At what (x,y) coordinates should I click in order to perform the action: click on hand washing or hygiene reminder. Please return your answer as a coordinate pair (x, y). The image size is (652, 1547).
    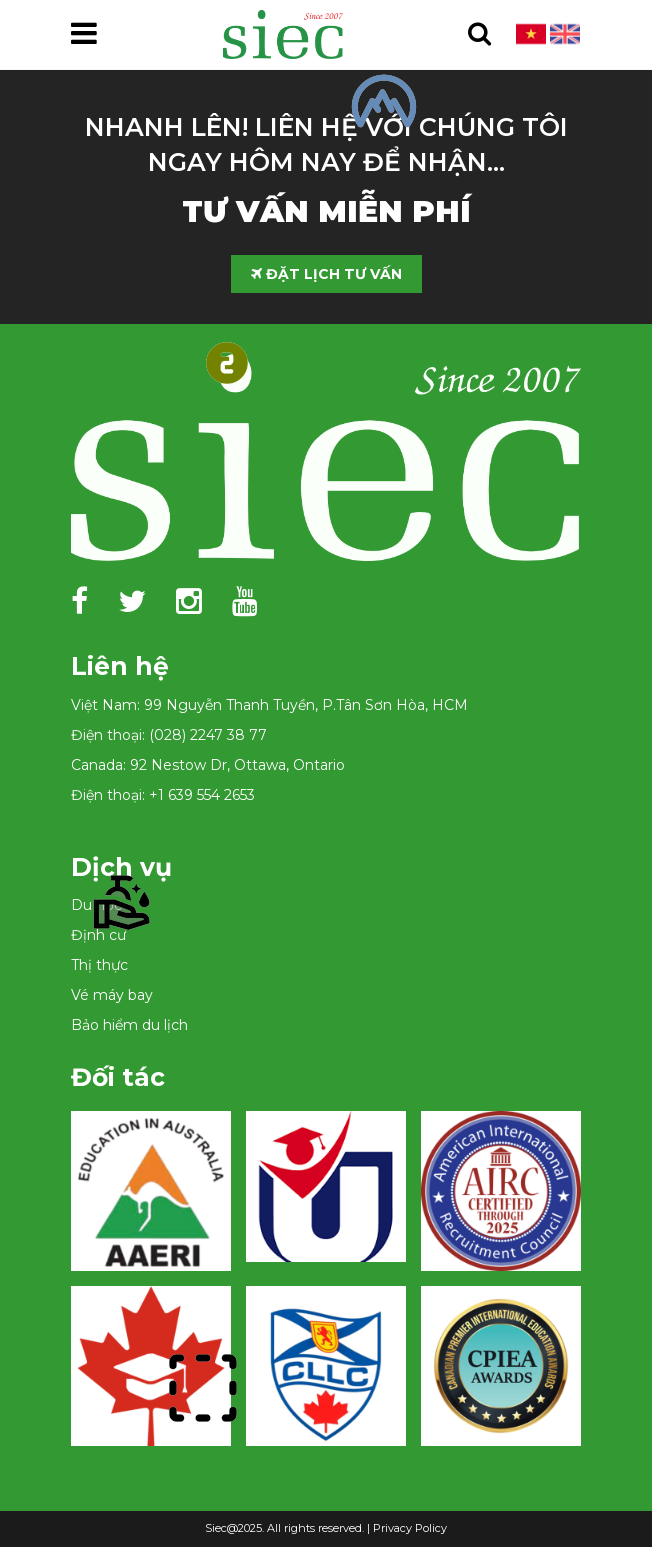
    Looking at the image, I should click on (123, 902).